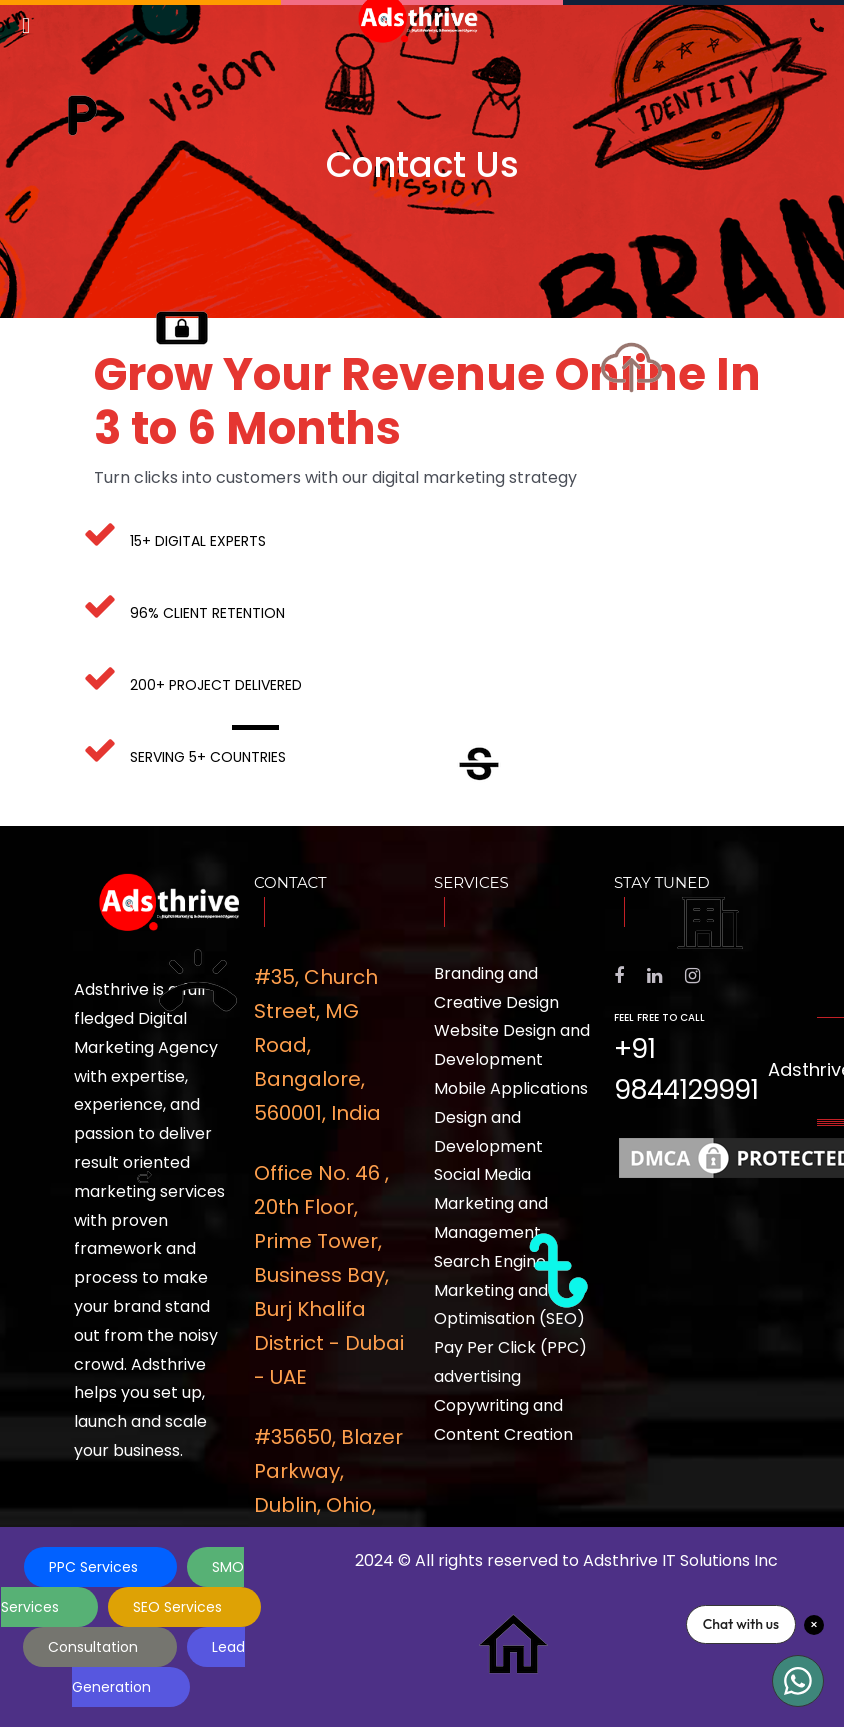 Image resolution: width=844 pixels, height=1727 pixels. Describe the element at coordinates (144, 1177) in the screenshot. I see `redo last action` at that location.